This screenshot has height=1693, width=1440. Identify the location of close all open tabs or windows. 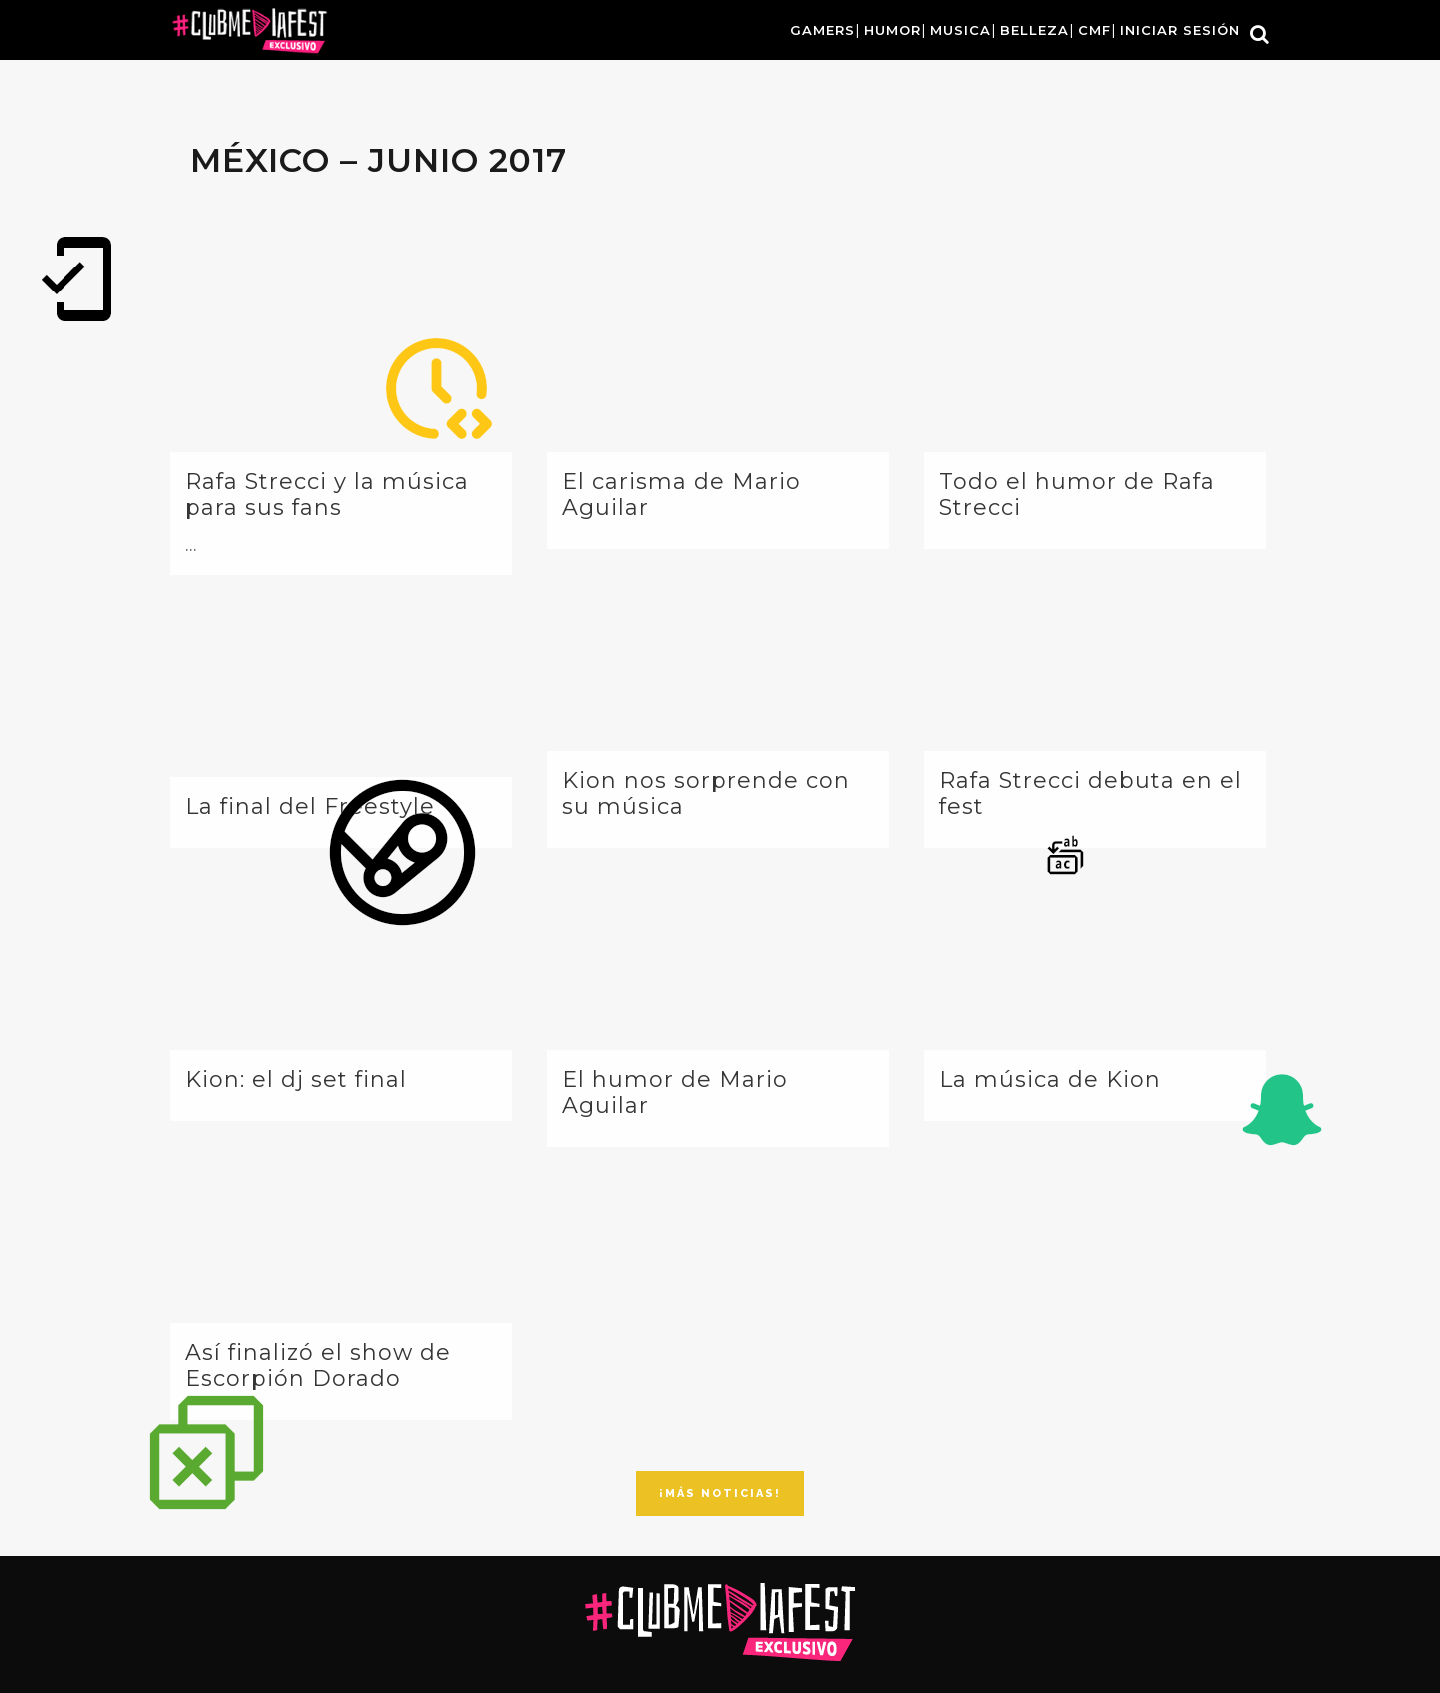
(206, 1452).